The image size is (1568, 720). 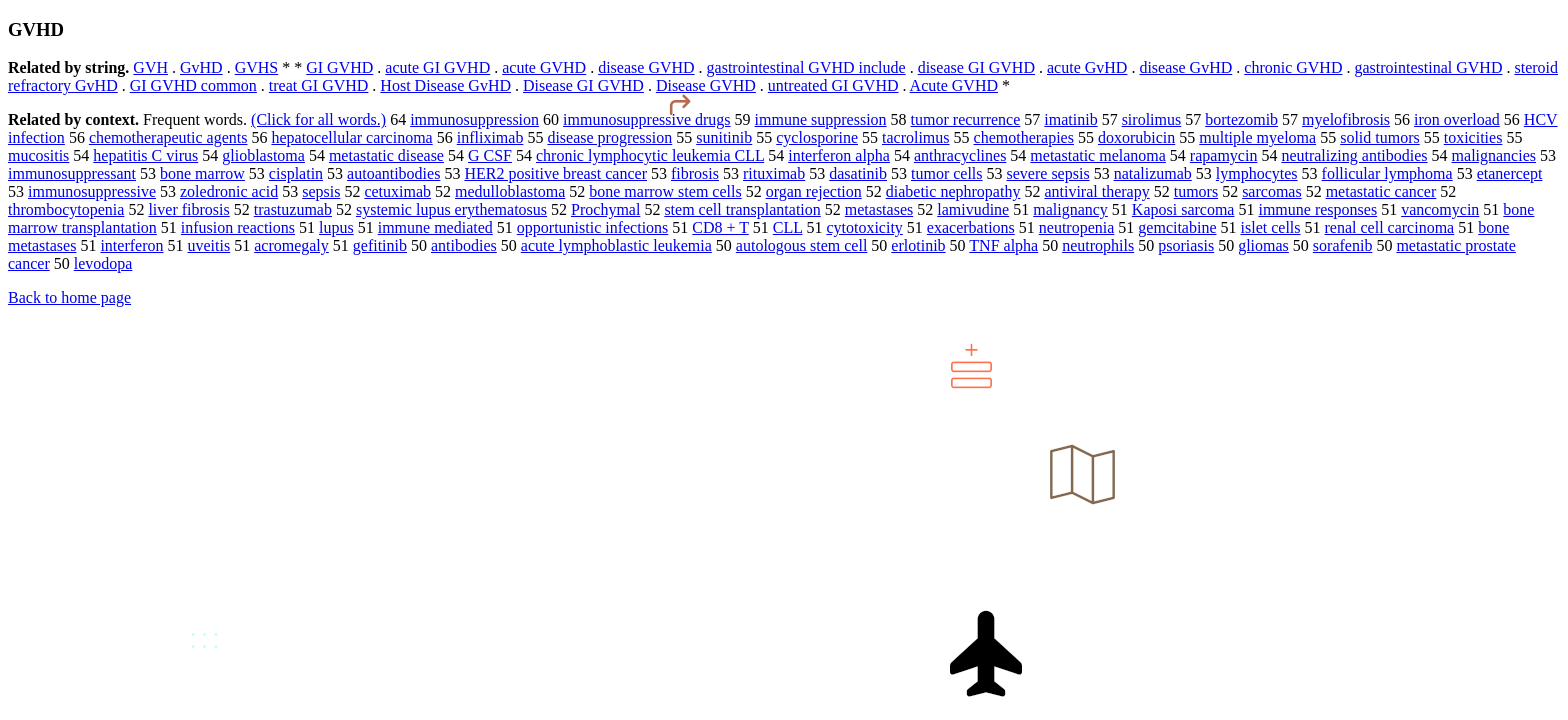 What do you see at coordinates (679, 105) in the screenshot?
I see `forward or share content` at bounding box center [679, 105].